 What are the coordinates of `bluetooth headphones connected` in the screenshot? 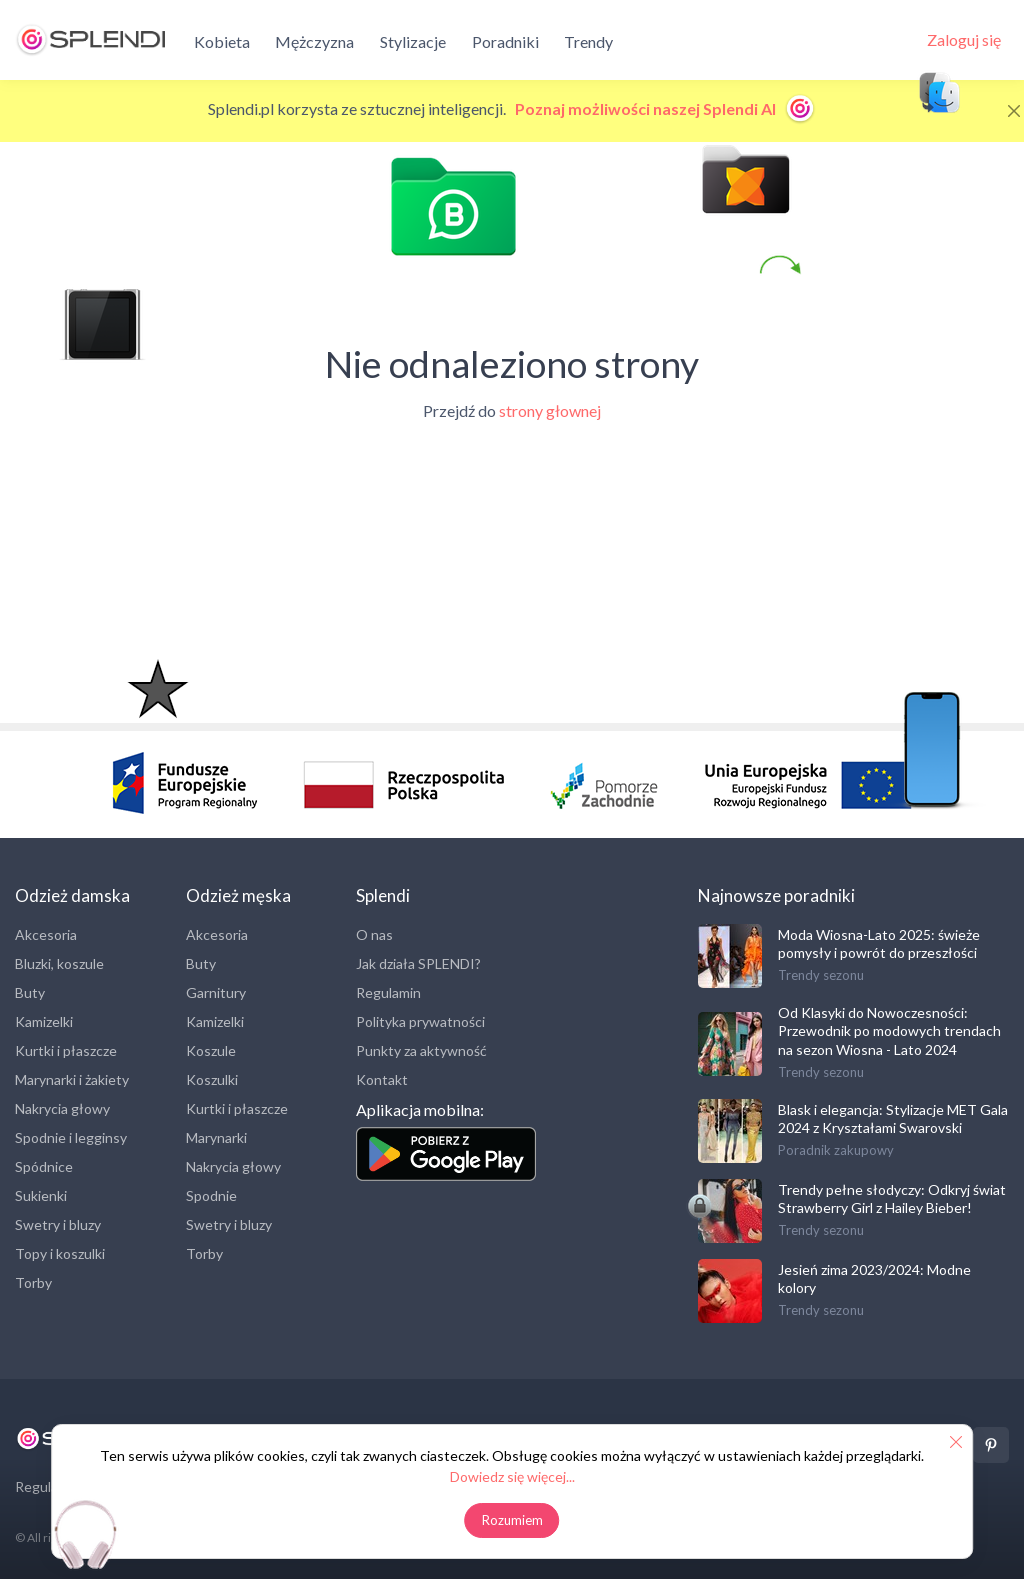 It's located at (85, 1534).